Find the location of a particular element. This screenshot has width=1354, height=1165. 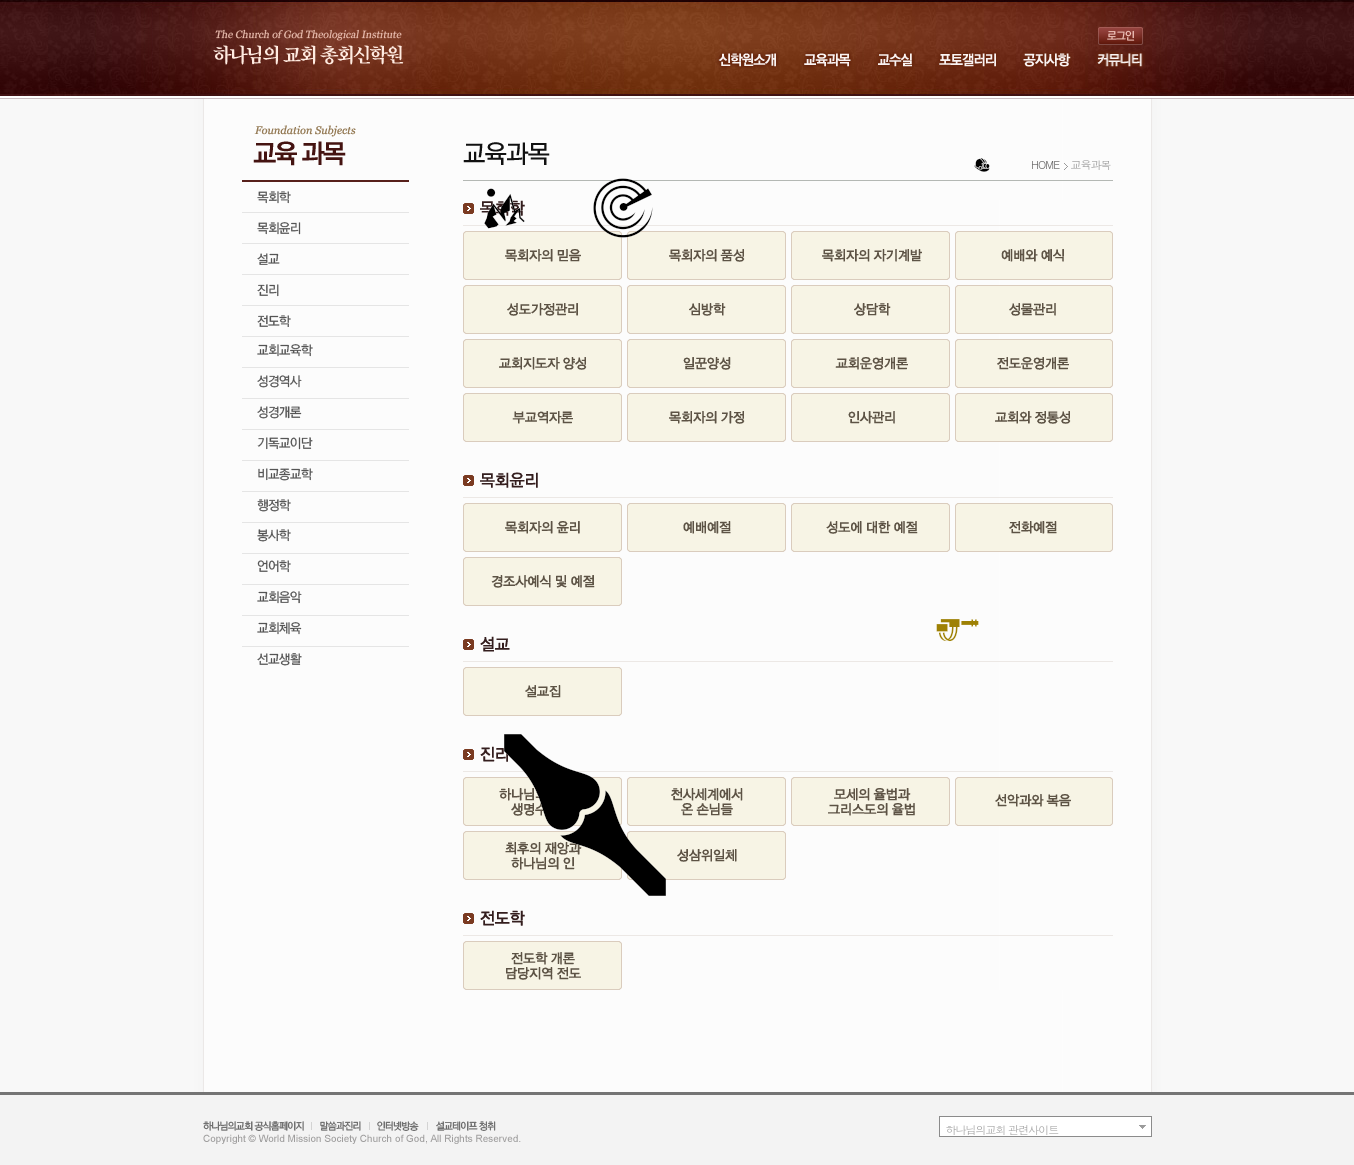

view joint or bone health information is located at coordinates (585, 815).